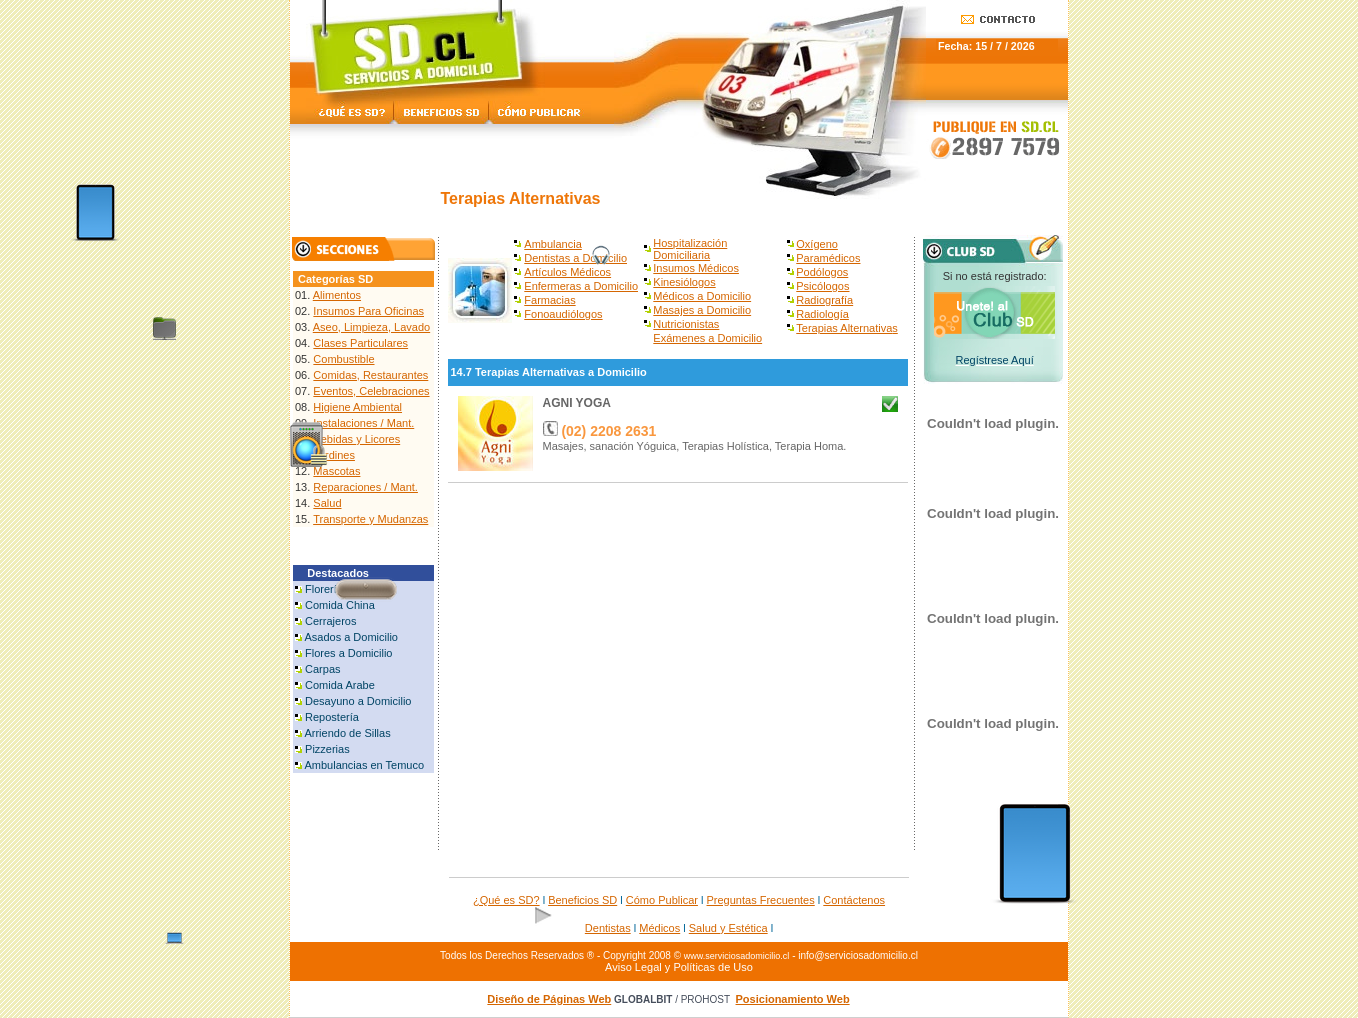  What do you see at coordinates (174, 937) in the screenshot?
I see `macbook pro device icon` at bounding box center [174, 937].